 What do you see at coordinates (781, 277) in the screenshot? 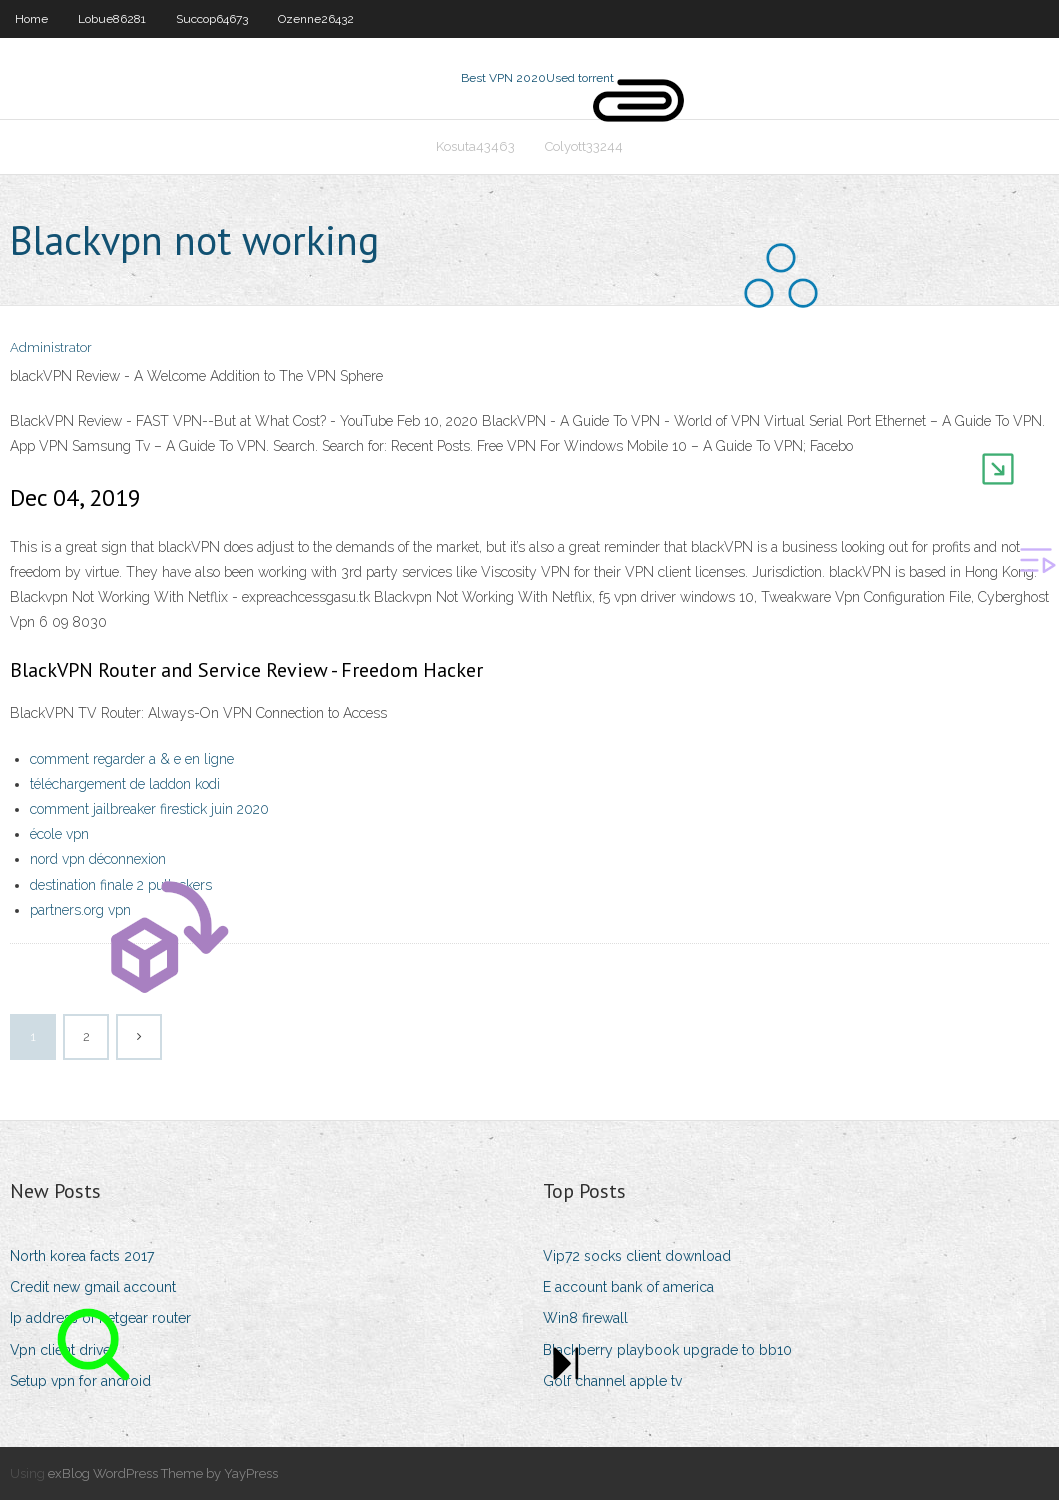
I see `group or organize items` at bounding box center [781, 277].